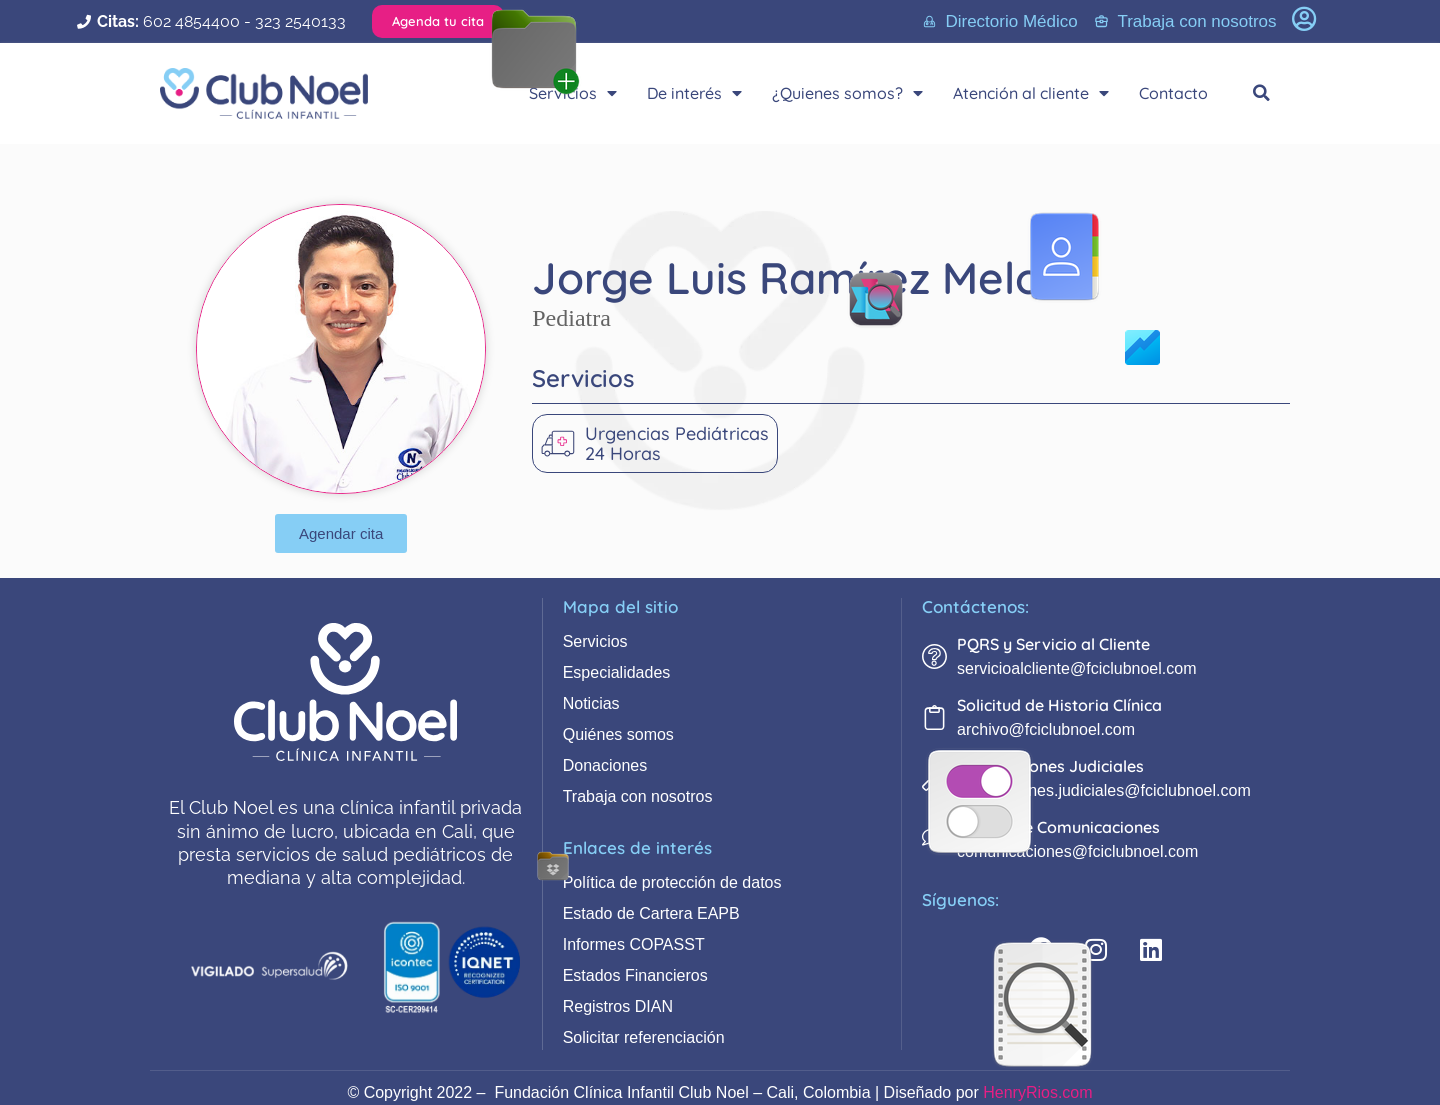  Describe the element at coordinates (553, 866) in the screenshot. I see `open dropbox synced folder` at that location.